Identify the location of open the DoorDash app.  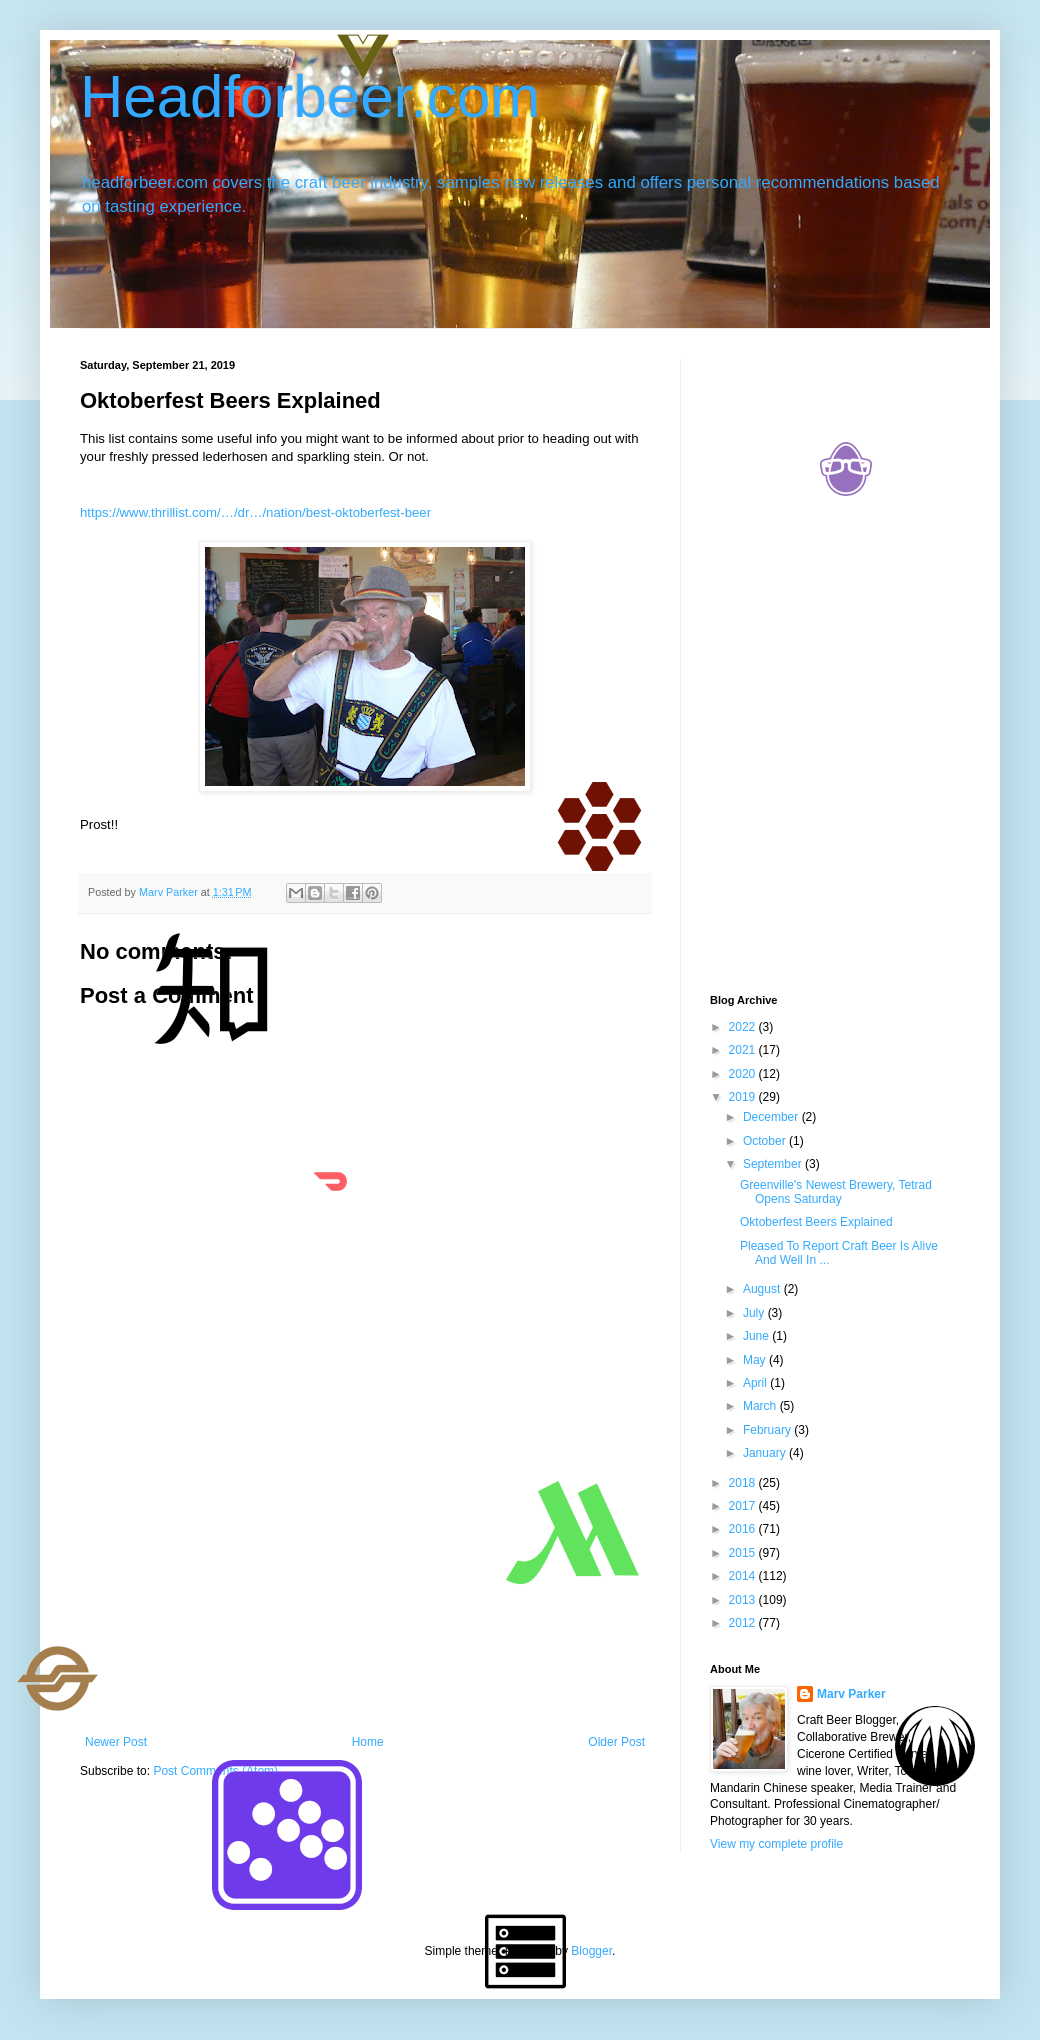
(330, 1181).